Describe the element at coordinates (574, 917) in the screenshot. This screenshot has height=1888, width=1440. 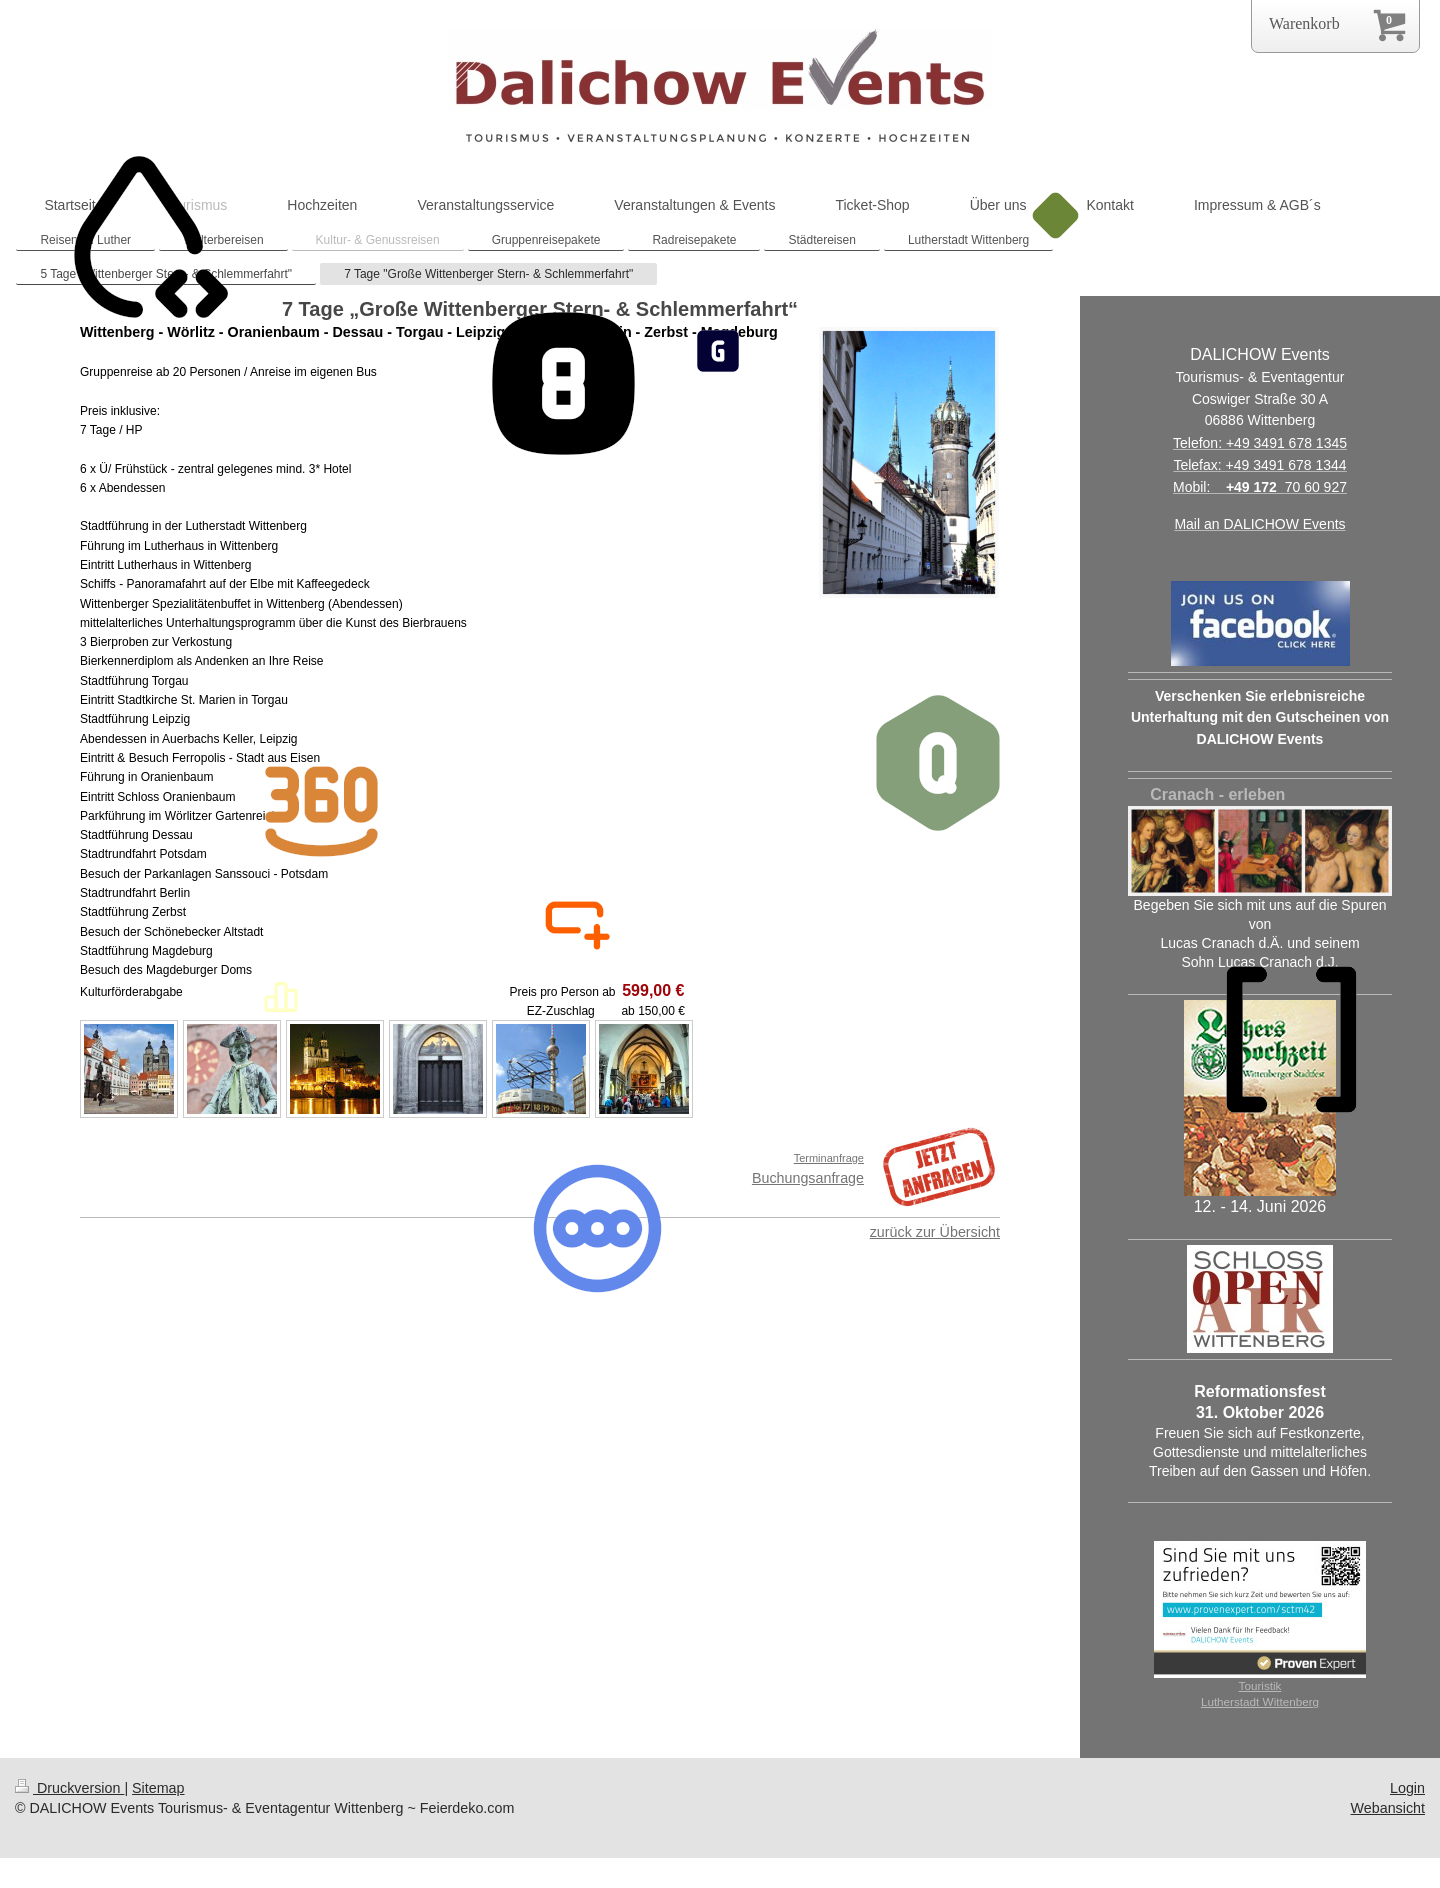
I see `add a new variable` at that location.